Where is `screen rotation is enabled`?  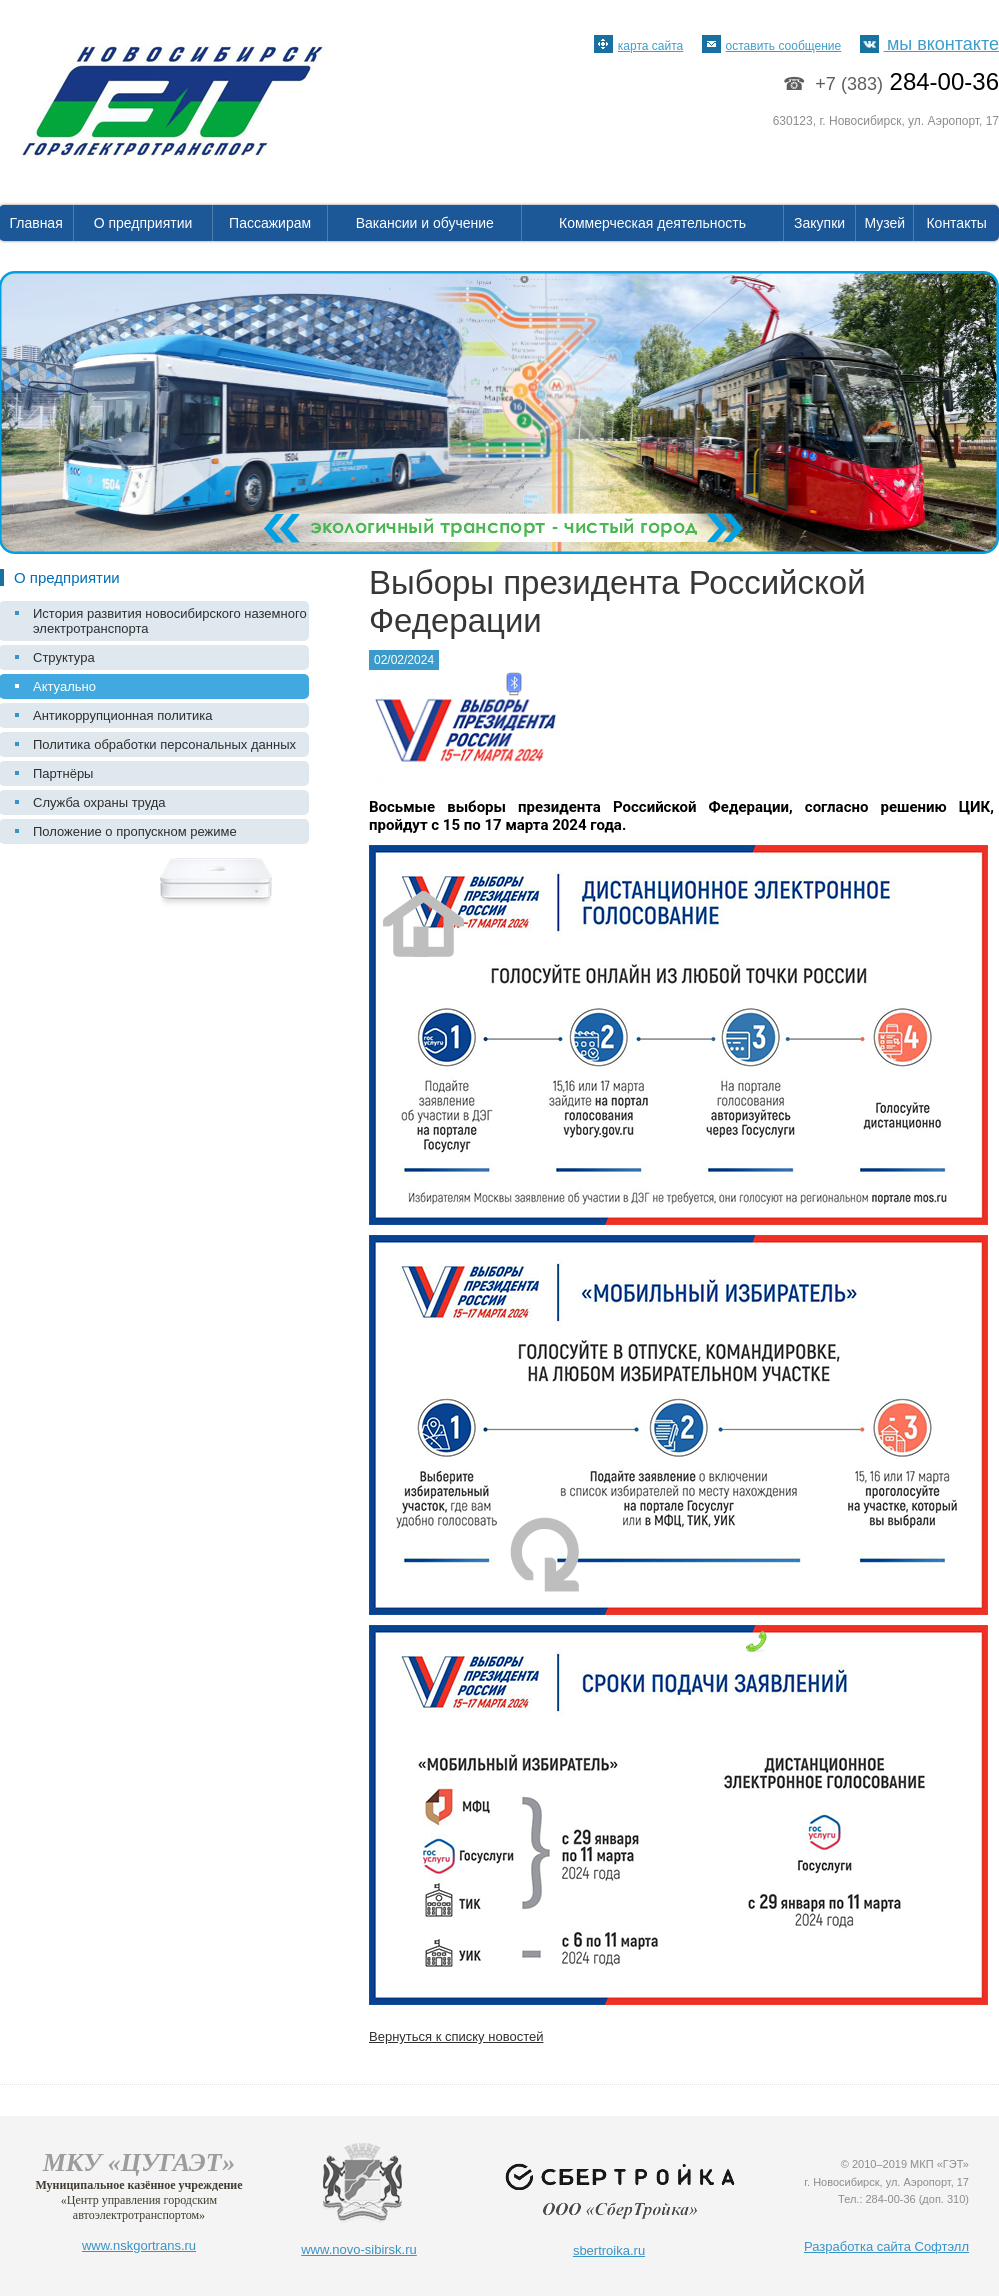 screen rotation is enabled is located at coordinates (544, 1557).